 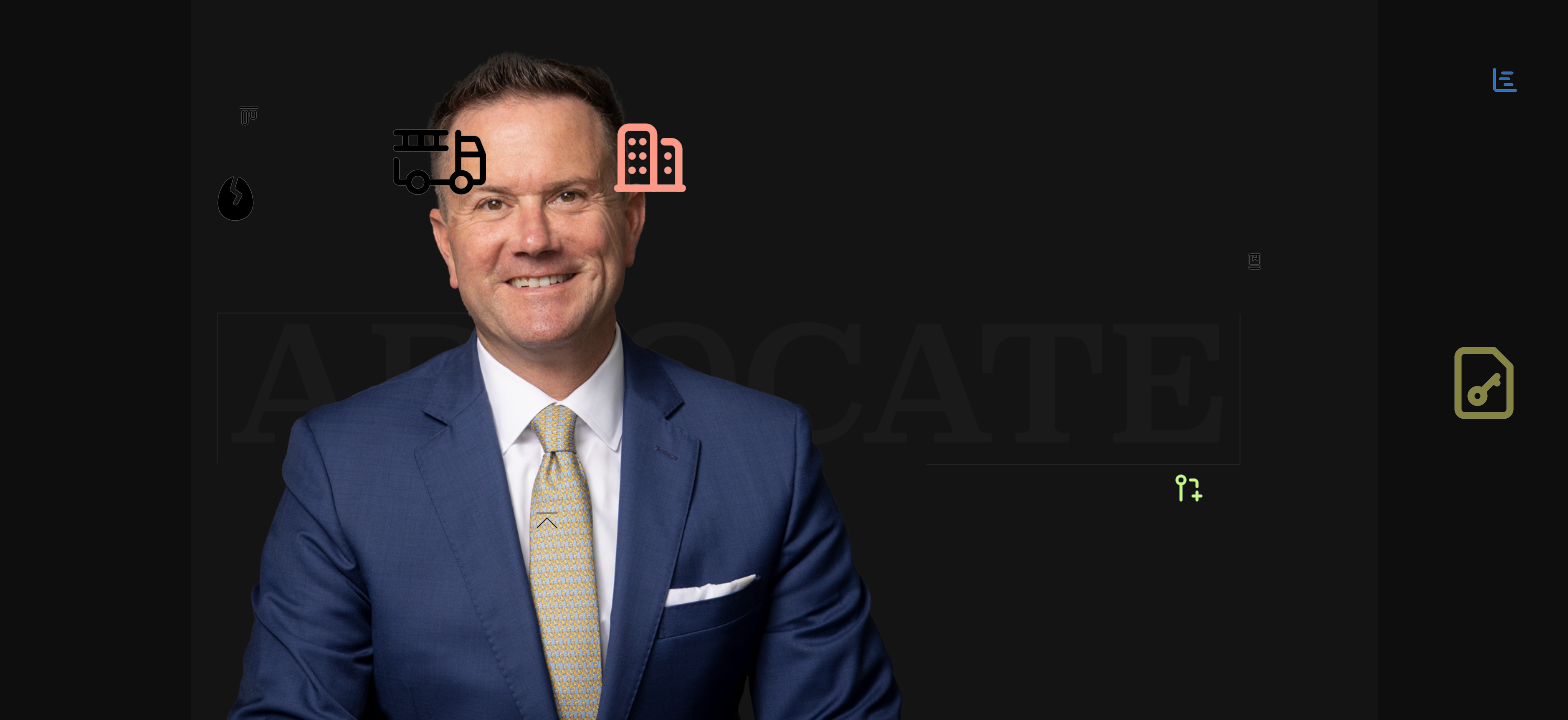 What do you see at coordinates (1484, 383) in the screenshot?
I see `access an encrypted or password-protected file` at bounding box center [1484, 383].